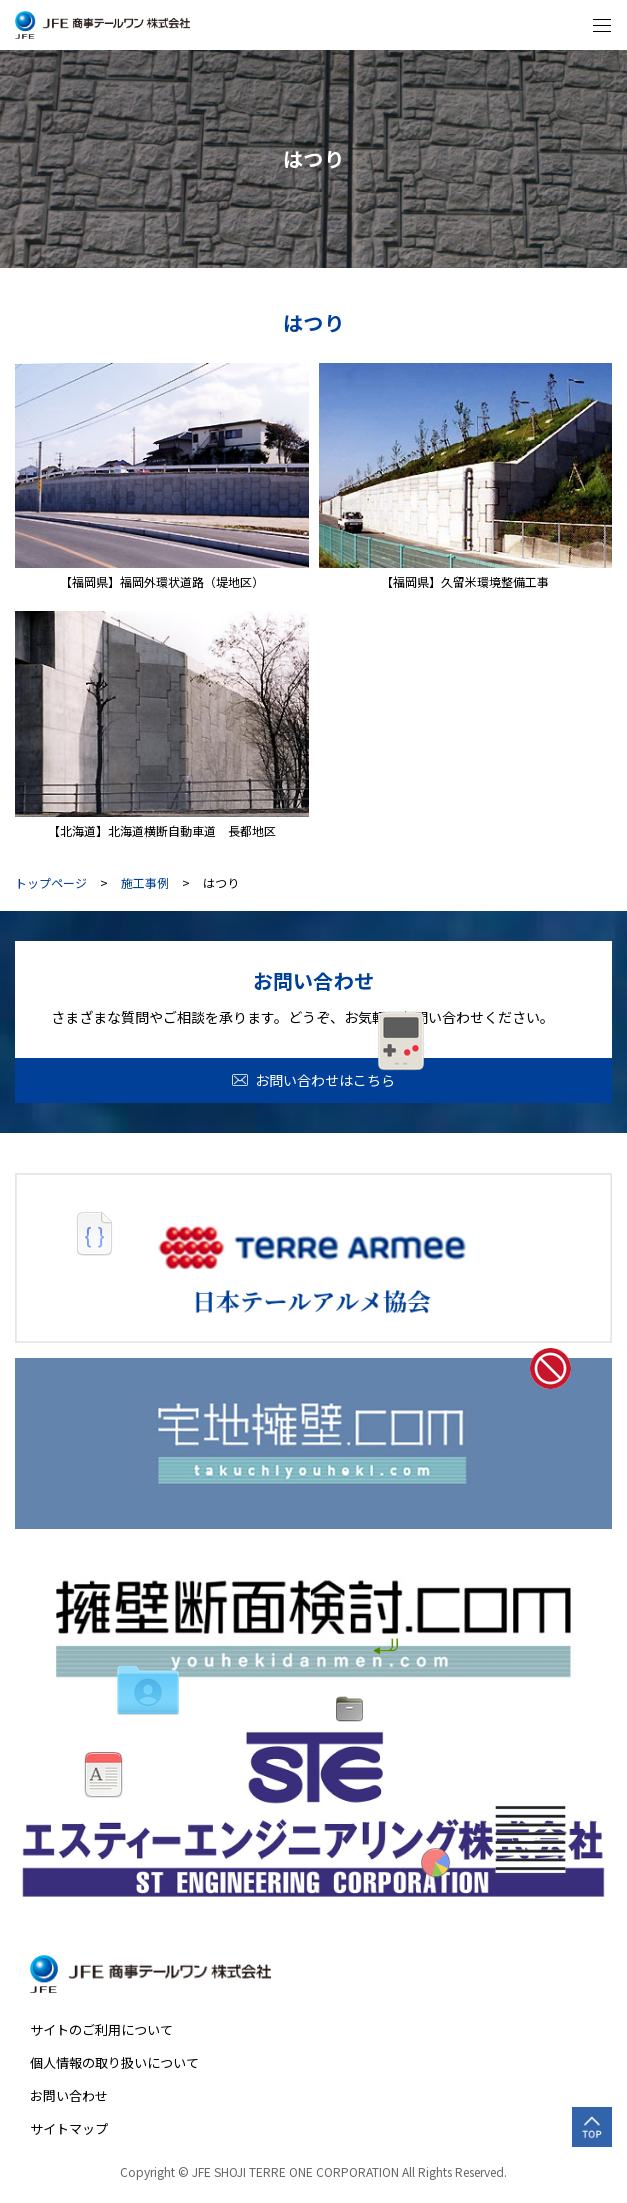  Describe the element at coordinates (530, 1839) in the screenshot. I see `justify text to fill both margins` at that location.